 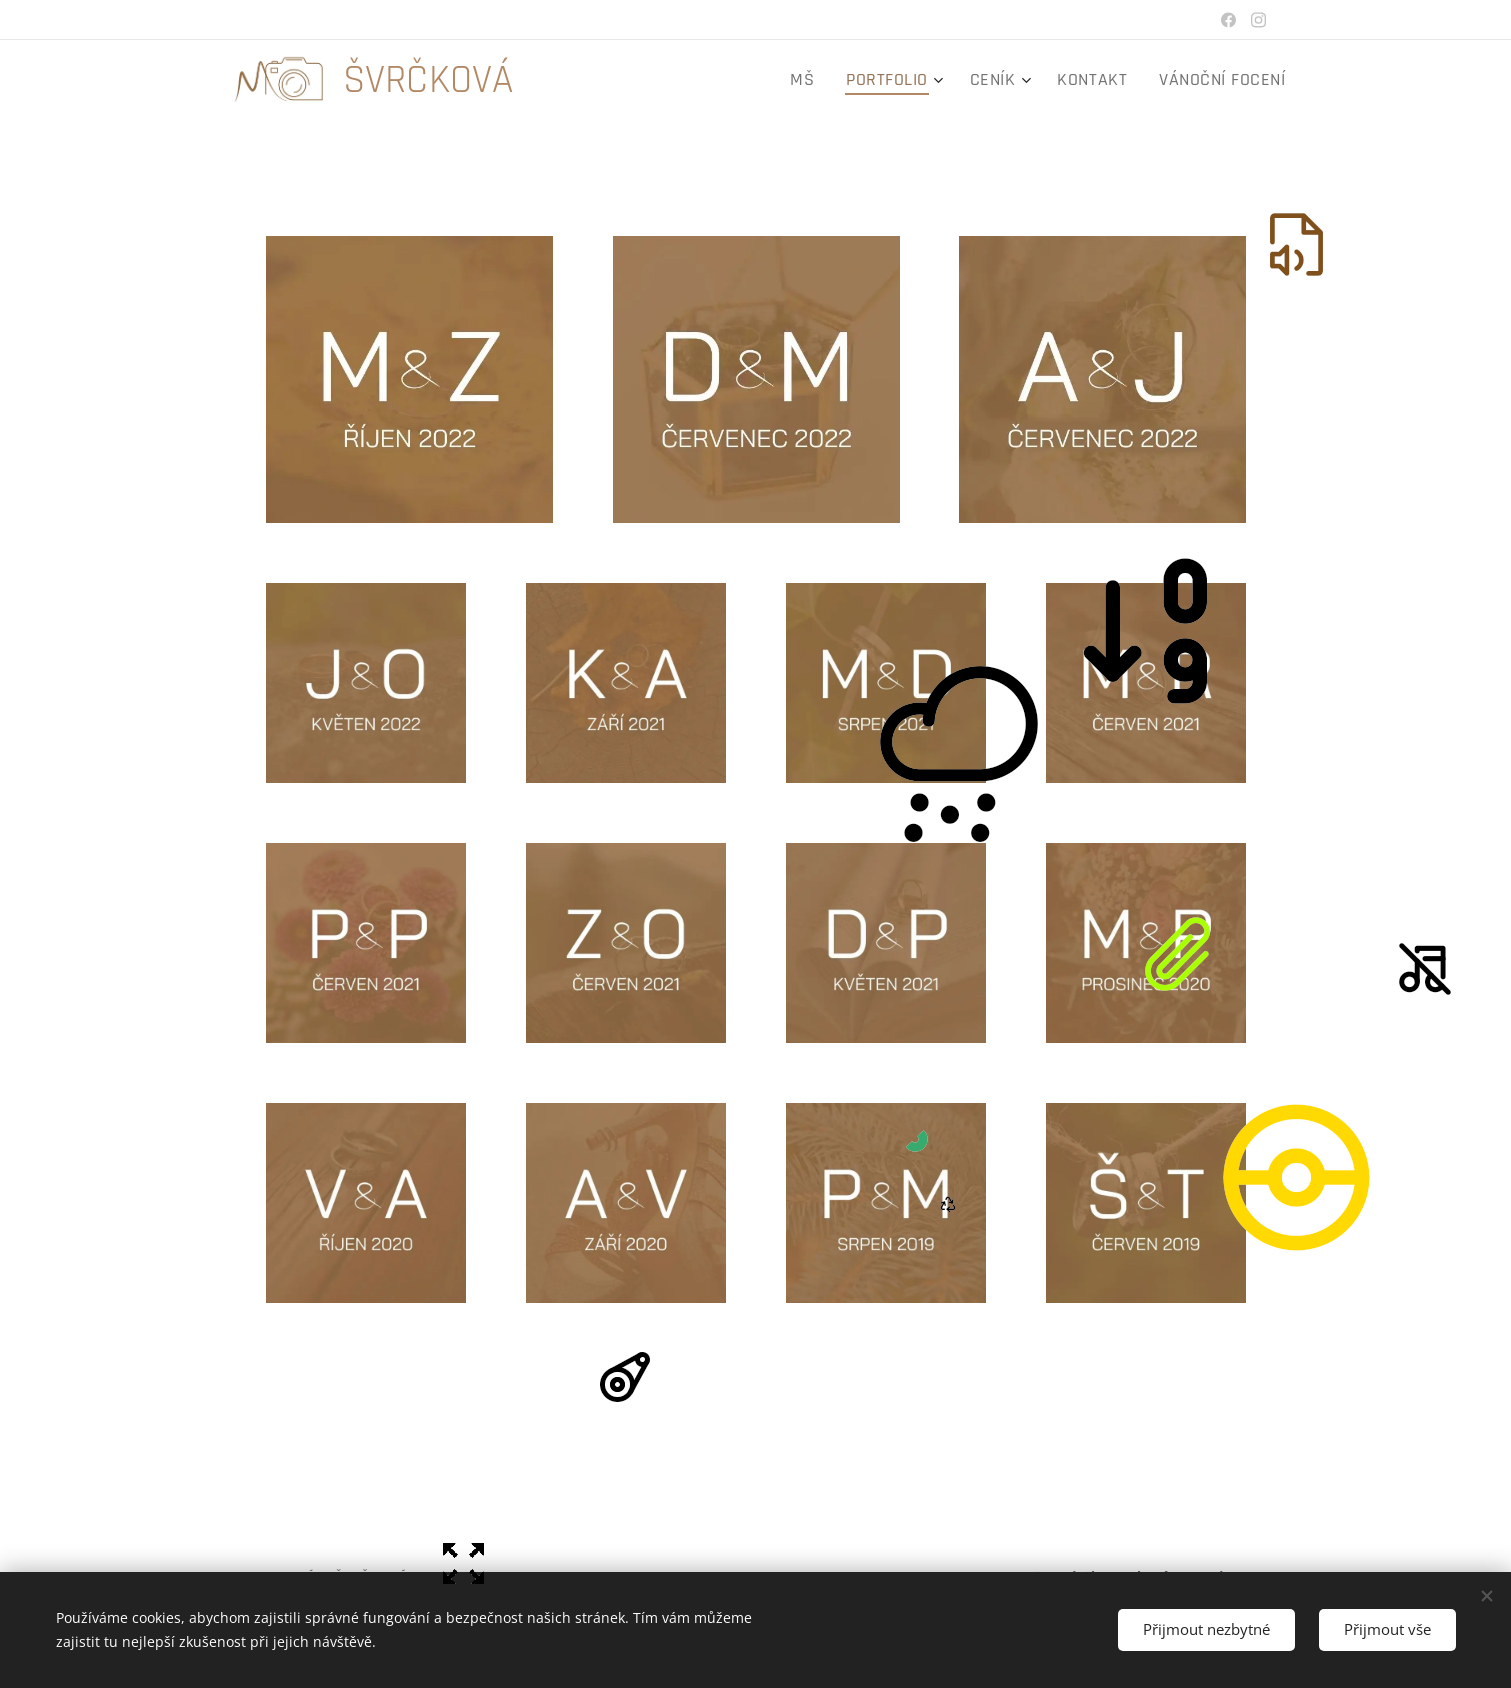 I want to click on mute or disable music playback, so click(x=1425, y=969).